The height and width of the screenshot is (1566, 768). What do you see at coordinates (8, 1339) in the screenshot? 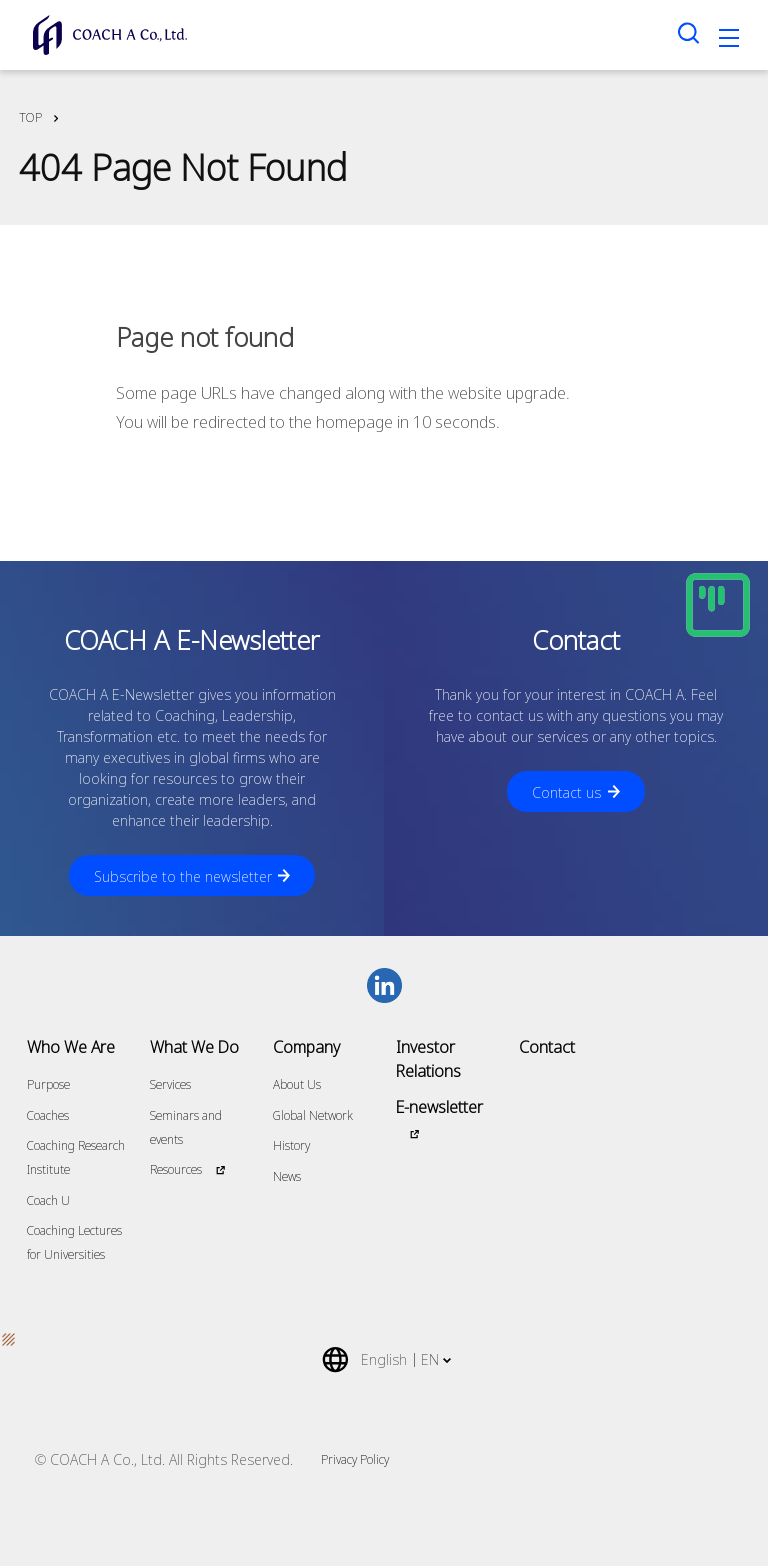
I see `change background style or pattern` at bounding box center [8, 1339].